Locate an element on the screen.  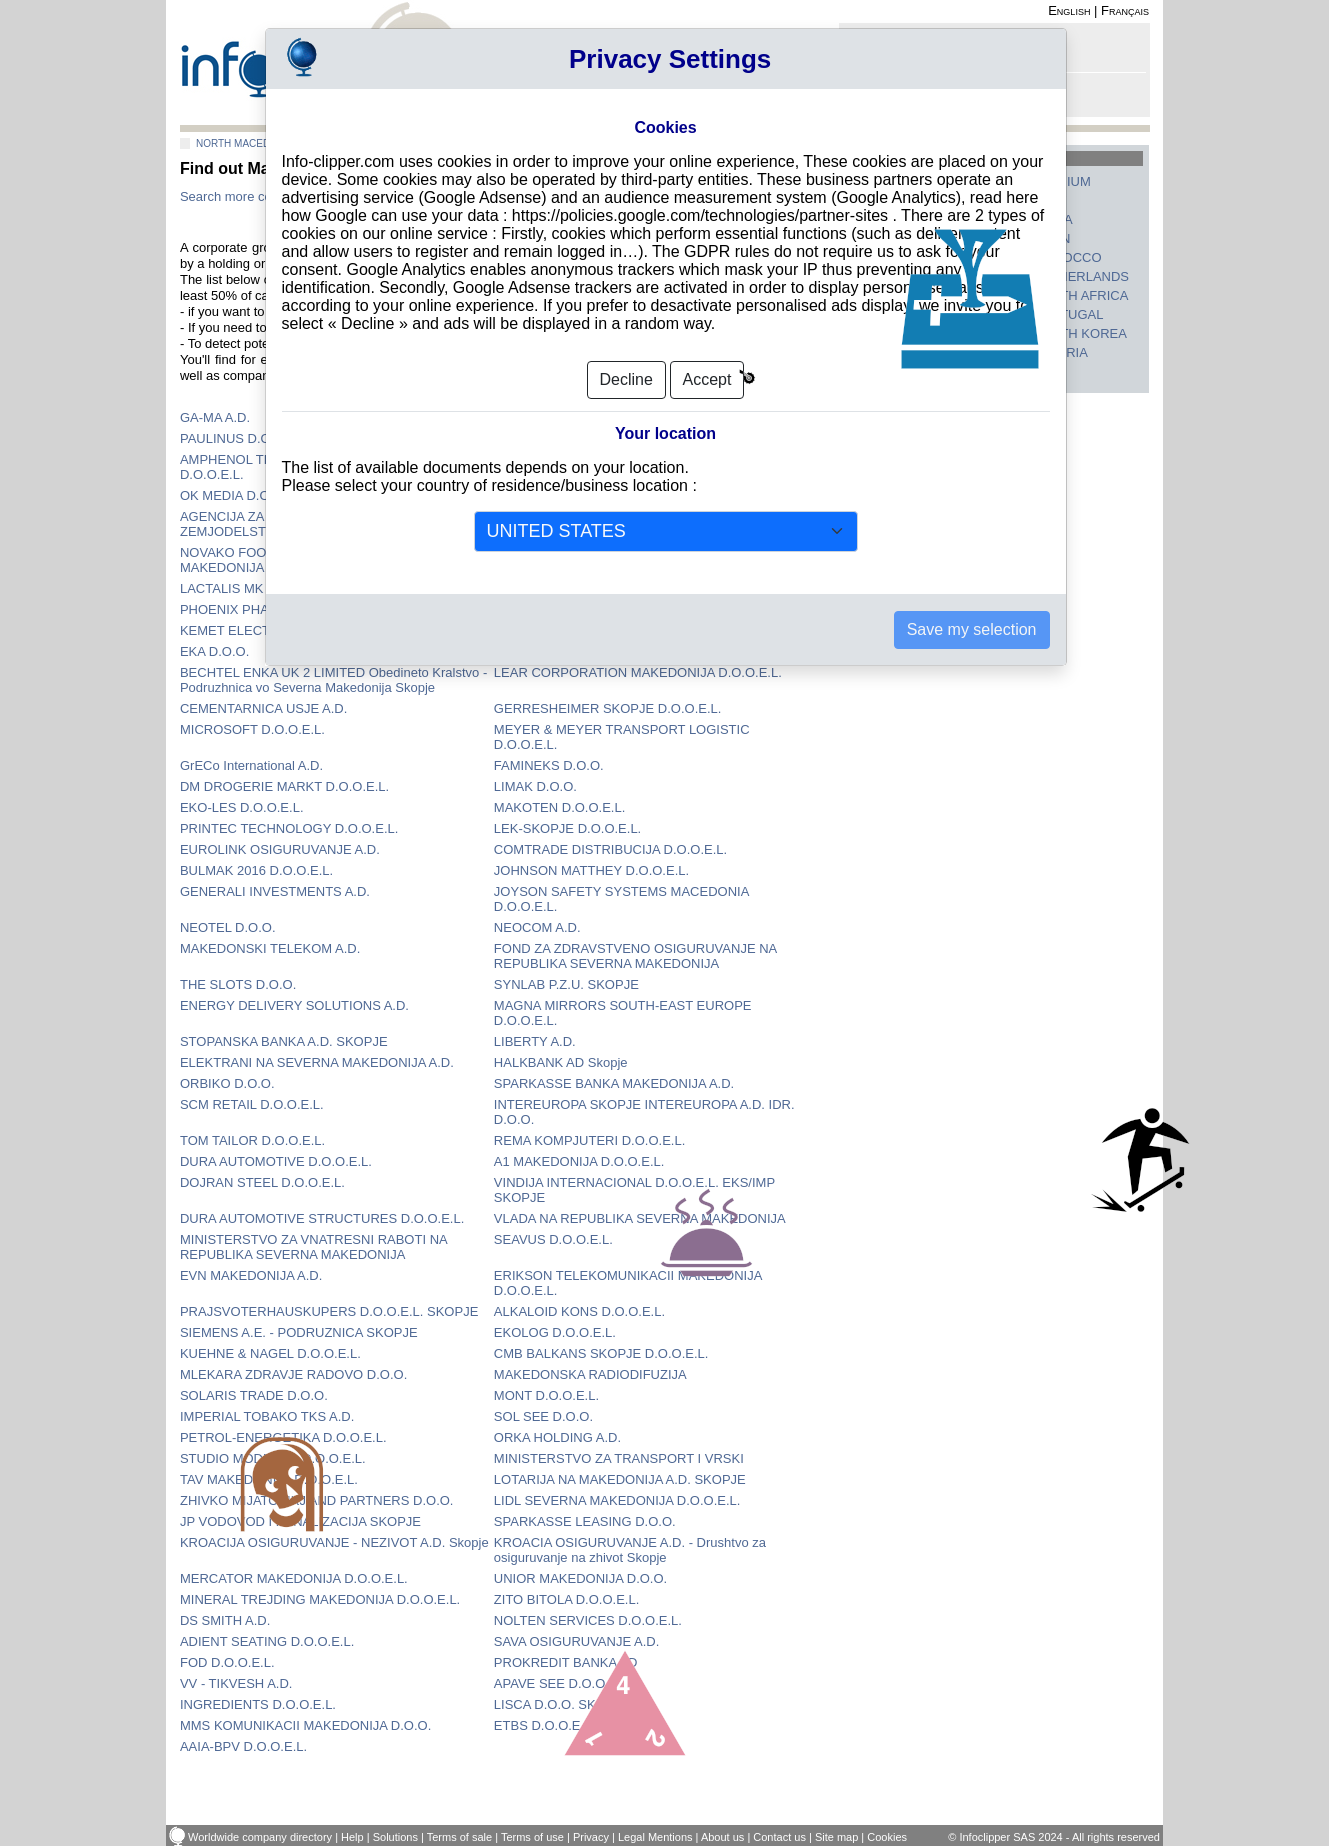
select a 4-sided die for rolling is located at coordinates (625, 1703).